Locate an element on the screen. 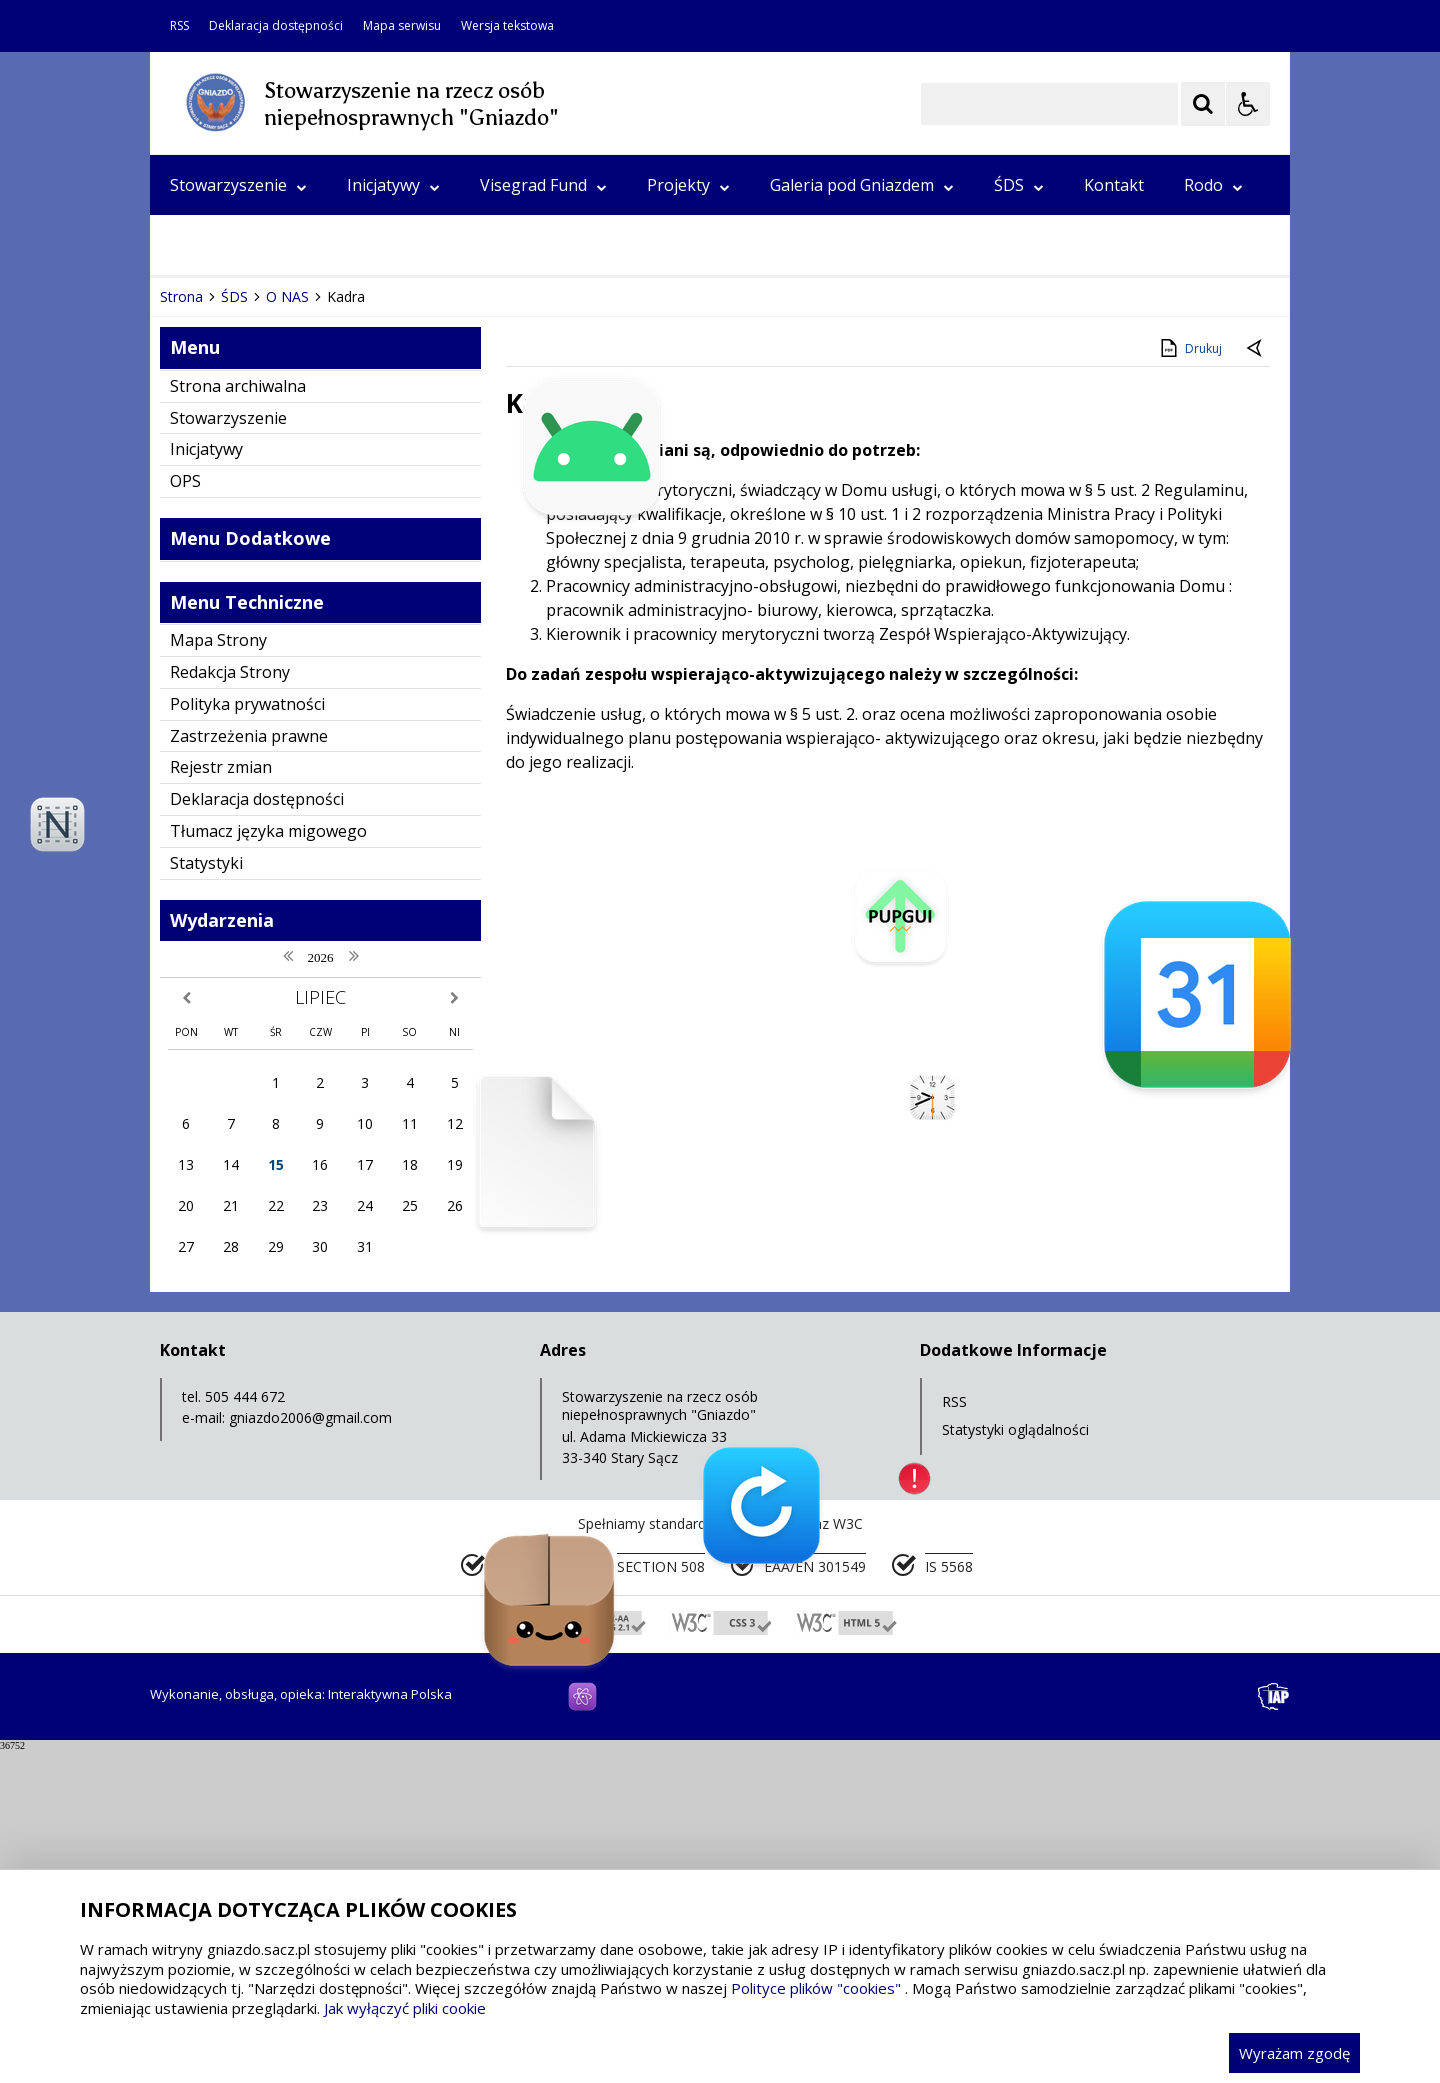 This screenshot has width=1440, height=2083. open date and time settings is located at coordinates (932, 1097).